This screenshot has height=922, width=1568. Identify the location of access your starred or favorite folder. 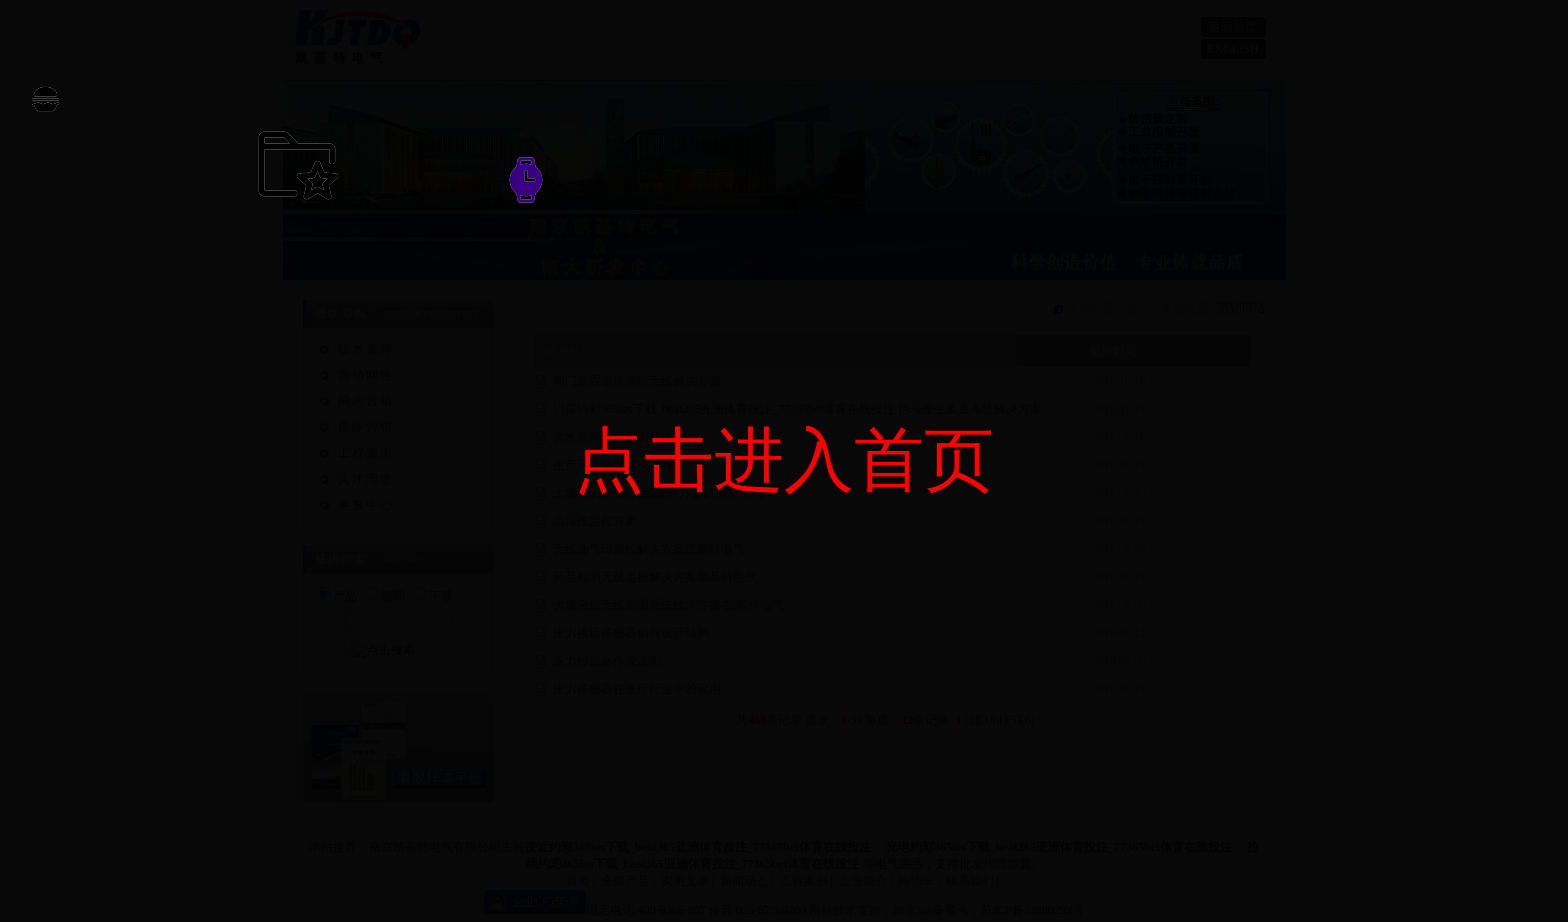
(297, 164).